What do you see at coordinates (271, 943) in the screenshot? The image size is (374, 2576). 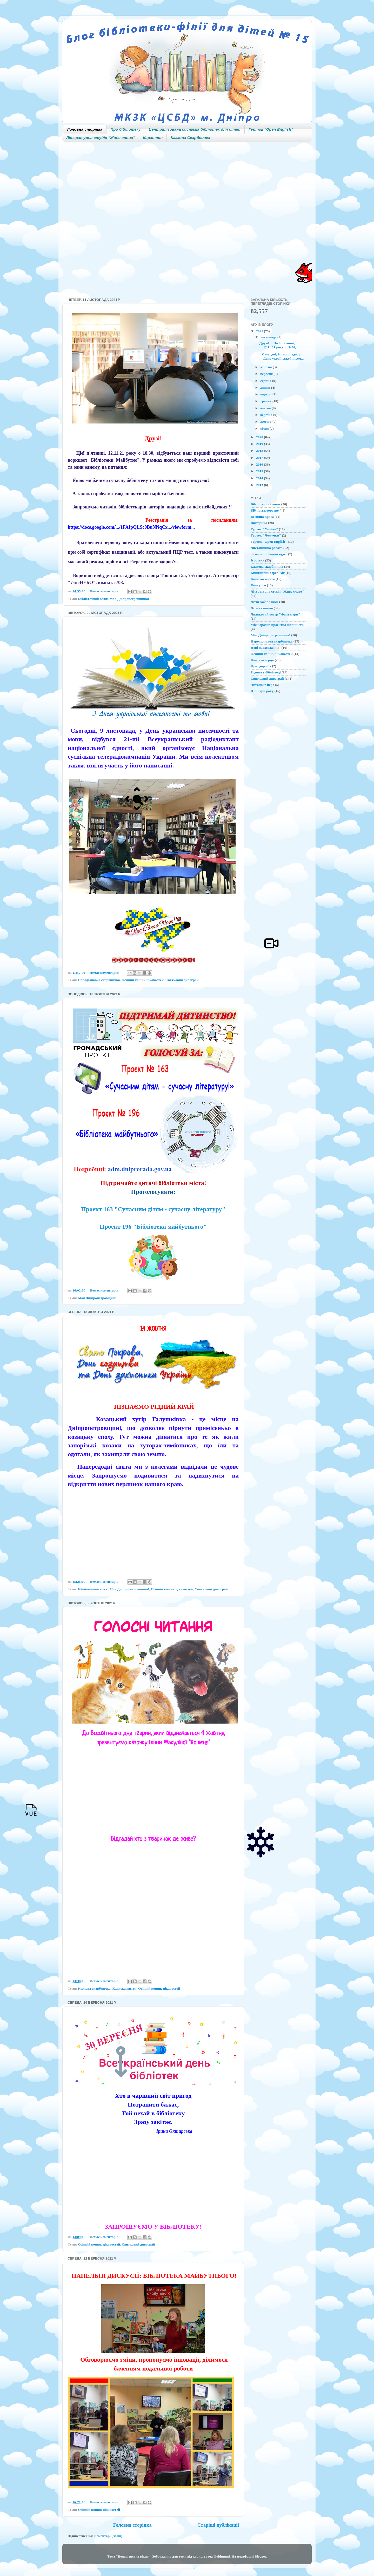 I see `remove video from playlist or queue` at bounding box center [271, 943].